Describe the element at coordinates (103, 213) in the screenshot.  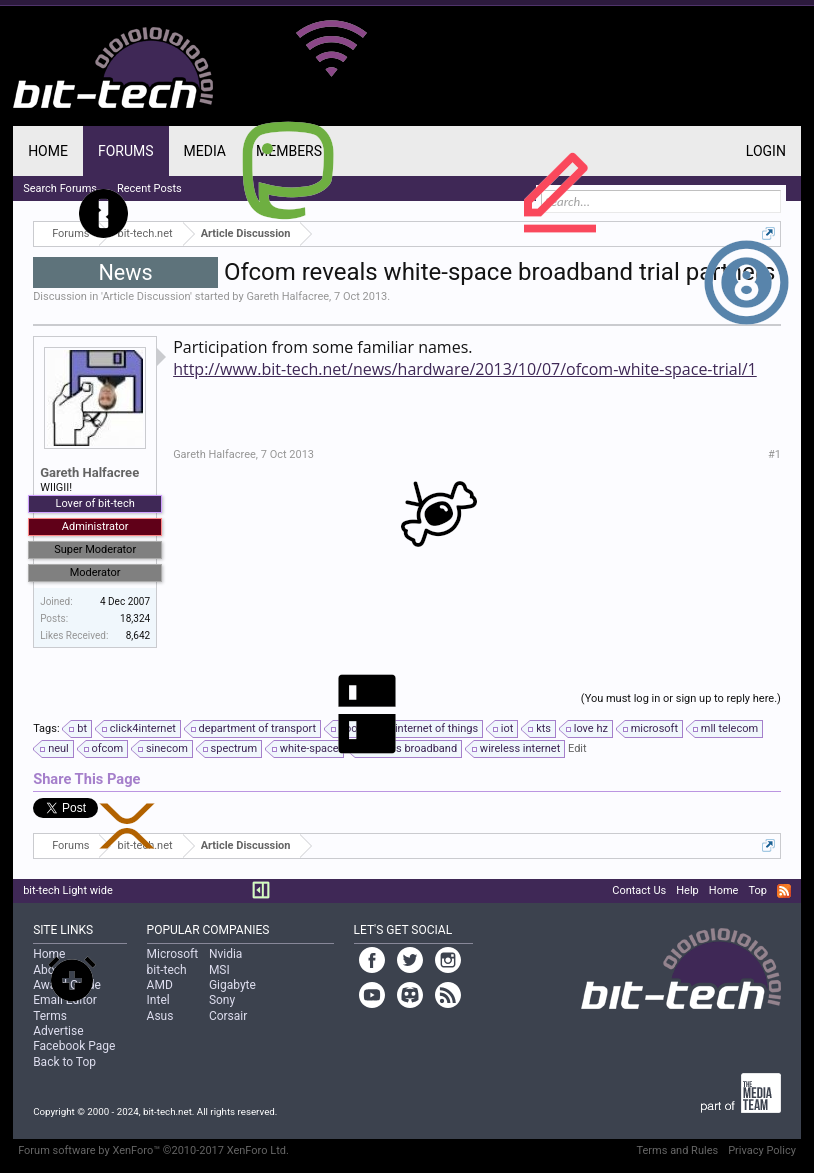
I see `open 1Password app` at that location.